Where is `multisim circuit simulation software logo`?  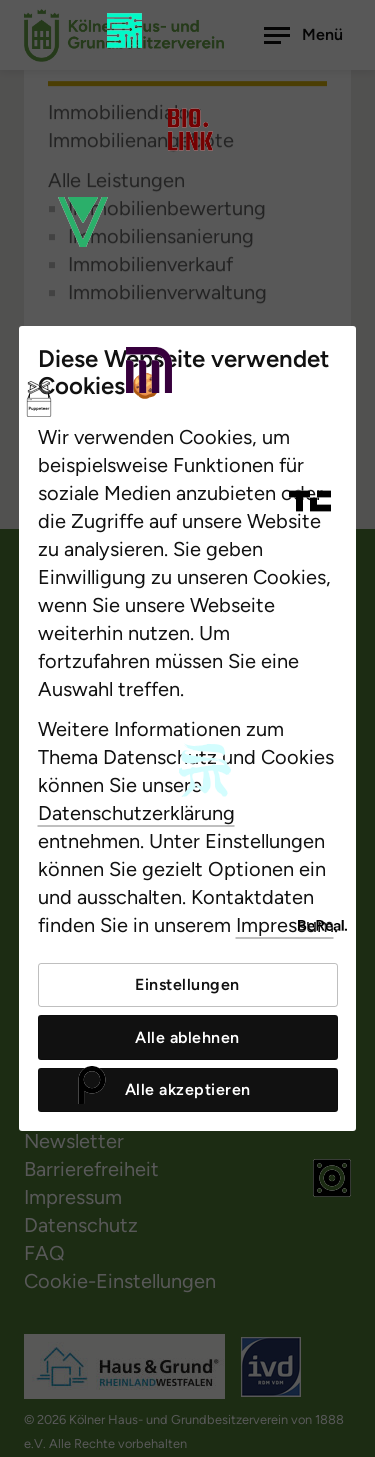
multisim circuit simulation software logo is located at coordinates (124, 30).